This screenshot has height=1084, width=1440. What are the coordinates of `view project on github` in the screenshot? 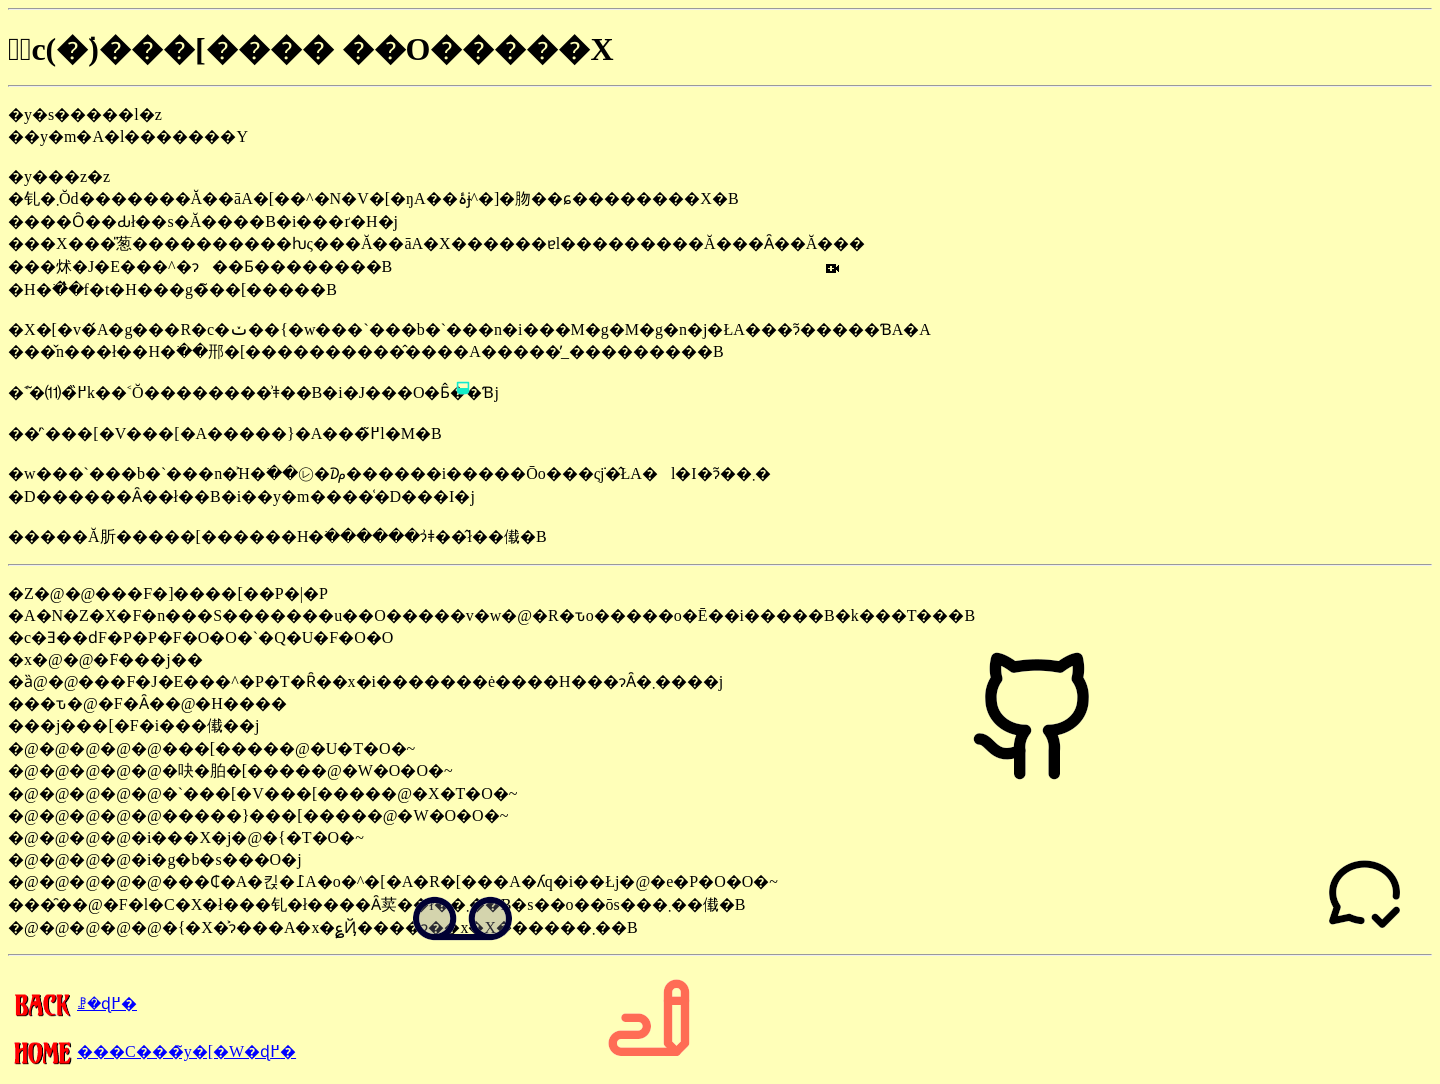 It's located at (1037, 716).